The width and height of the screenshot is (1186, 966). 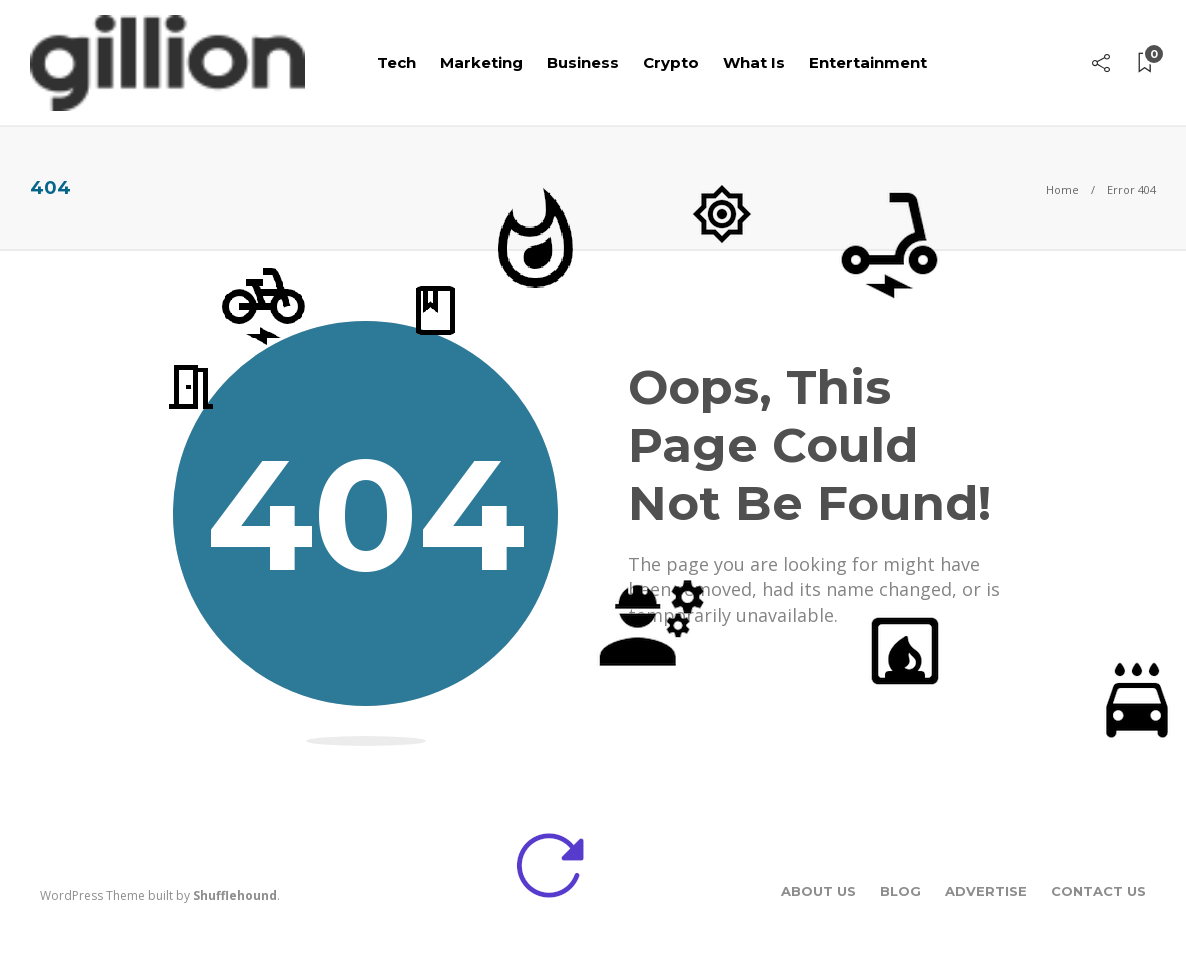 I want to click on select electric scooter as transportation mode, so click(x=889, y=245).